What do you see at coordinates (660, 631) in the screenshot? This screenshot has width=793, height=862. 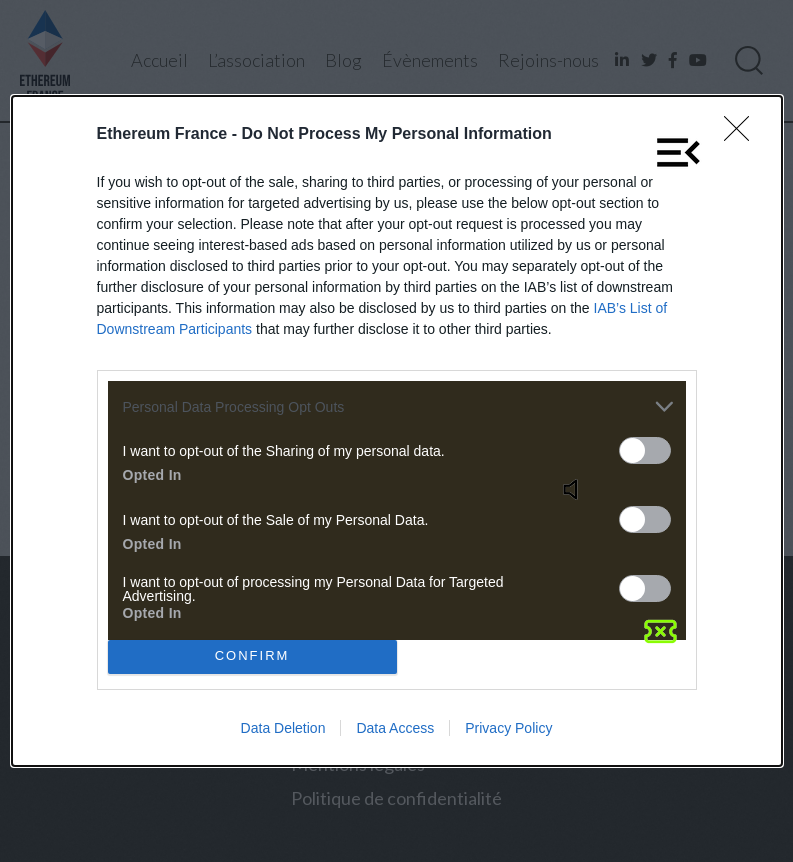 I see `cancel or remove a ticket` at bounding box center [660, 631].